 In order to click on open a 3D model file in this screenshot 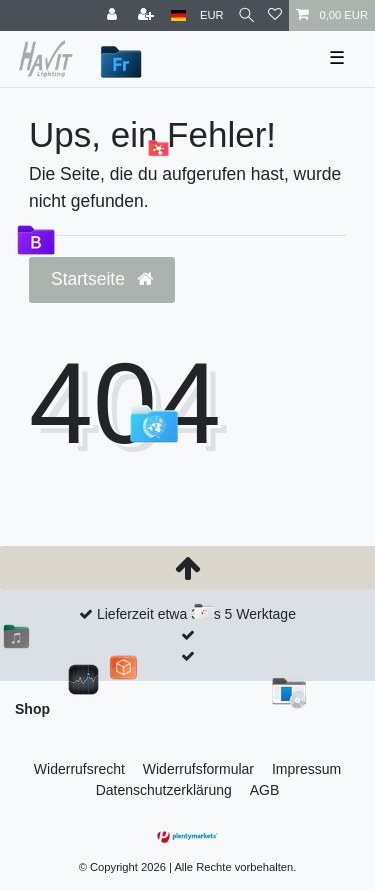, I will do `click(123, 666)`.